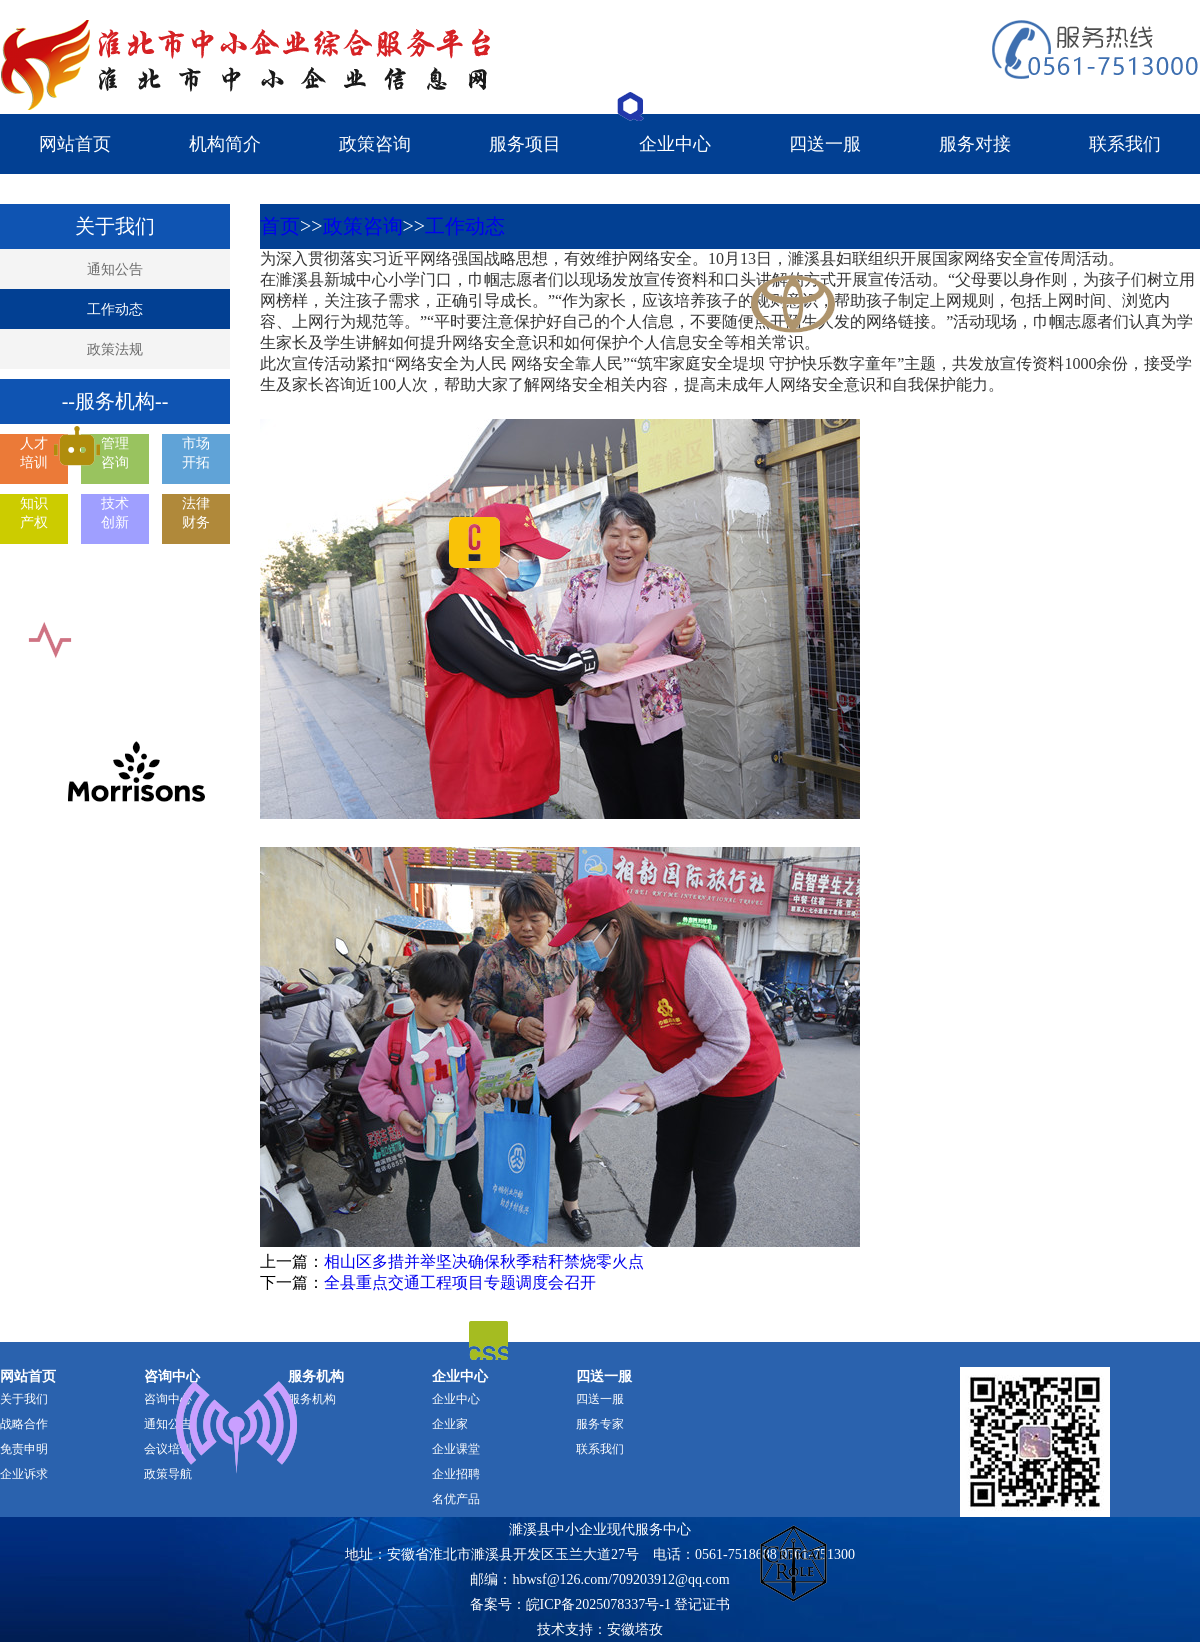  Describe the element at coordinates (236, 1427) in the screenshot. I see `eclipse mosquitto MQTT broker logo` at that location.